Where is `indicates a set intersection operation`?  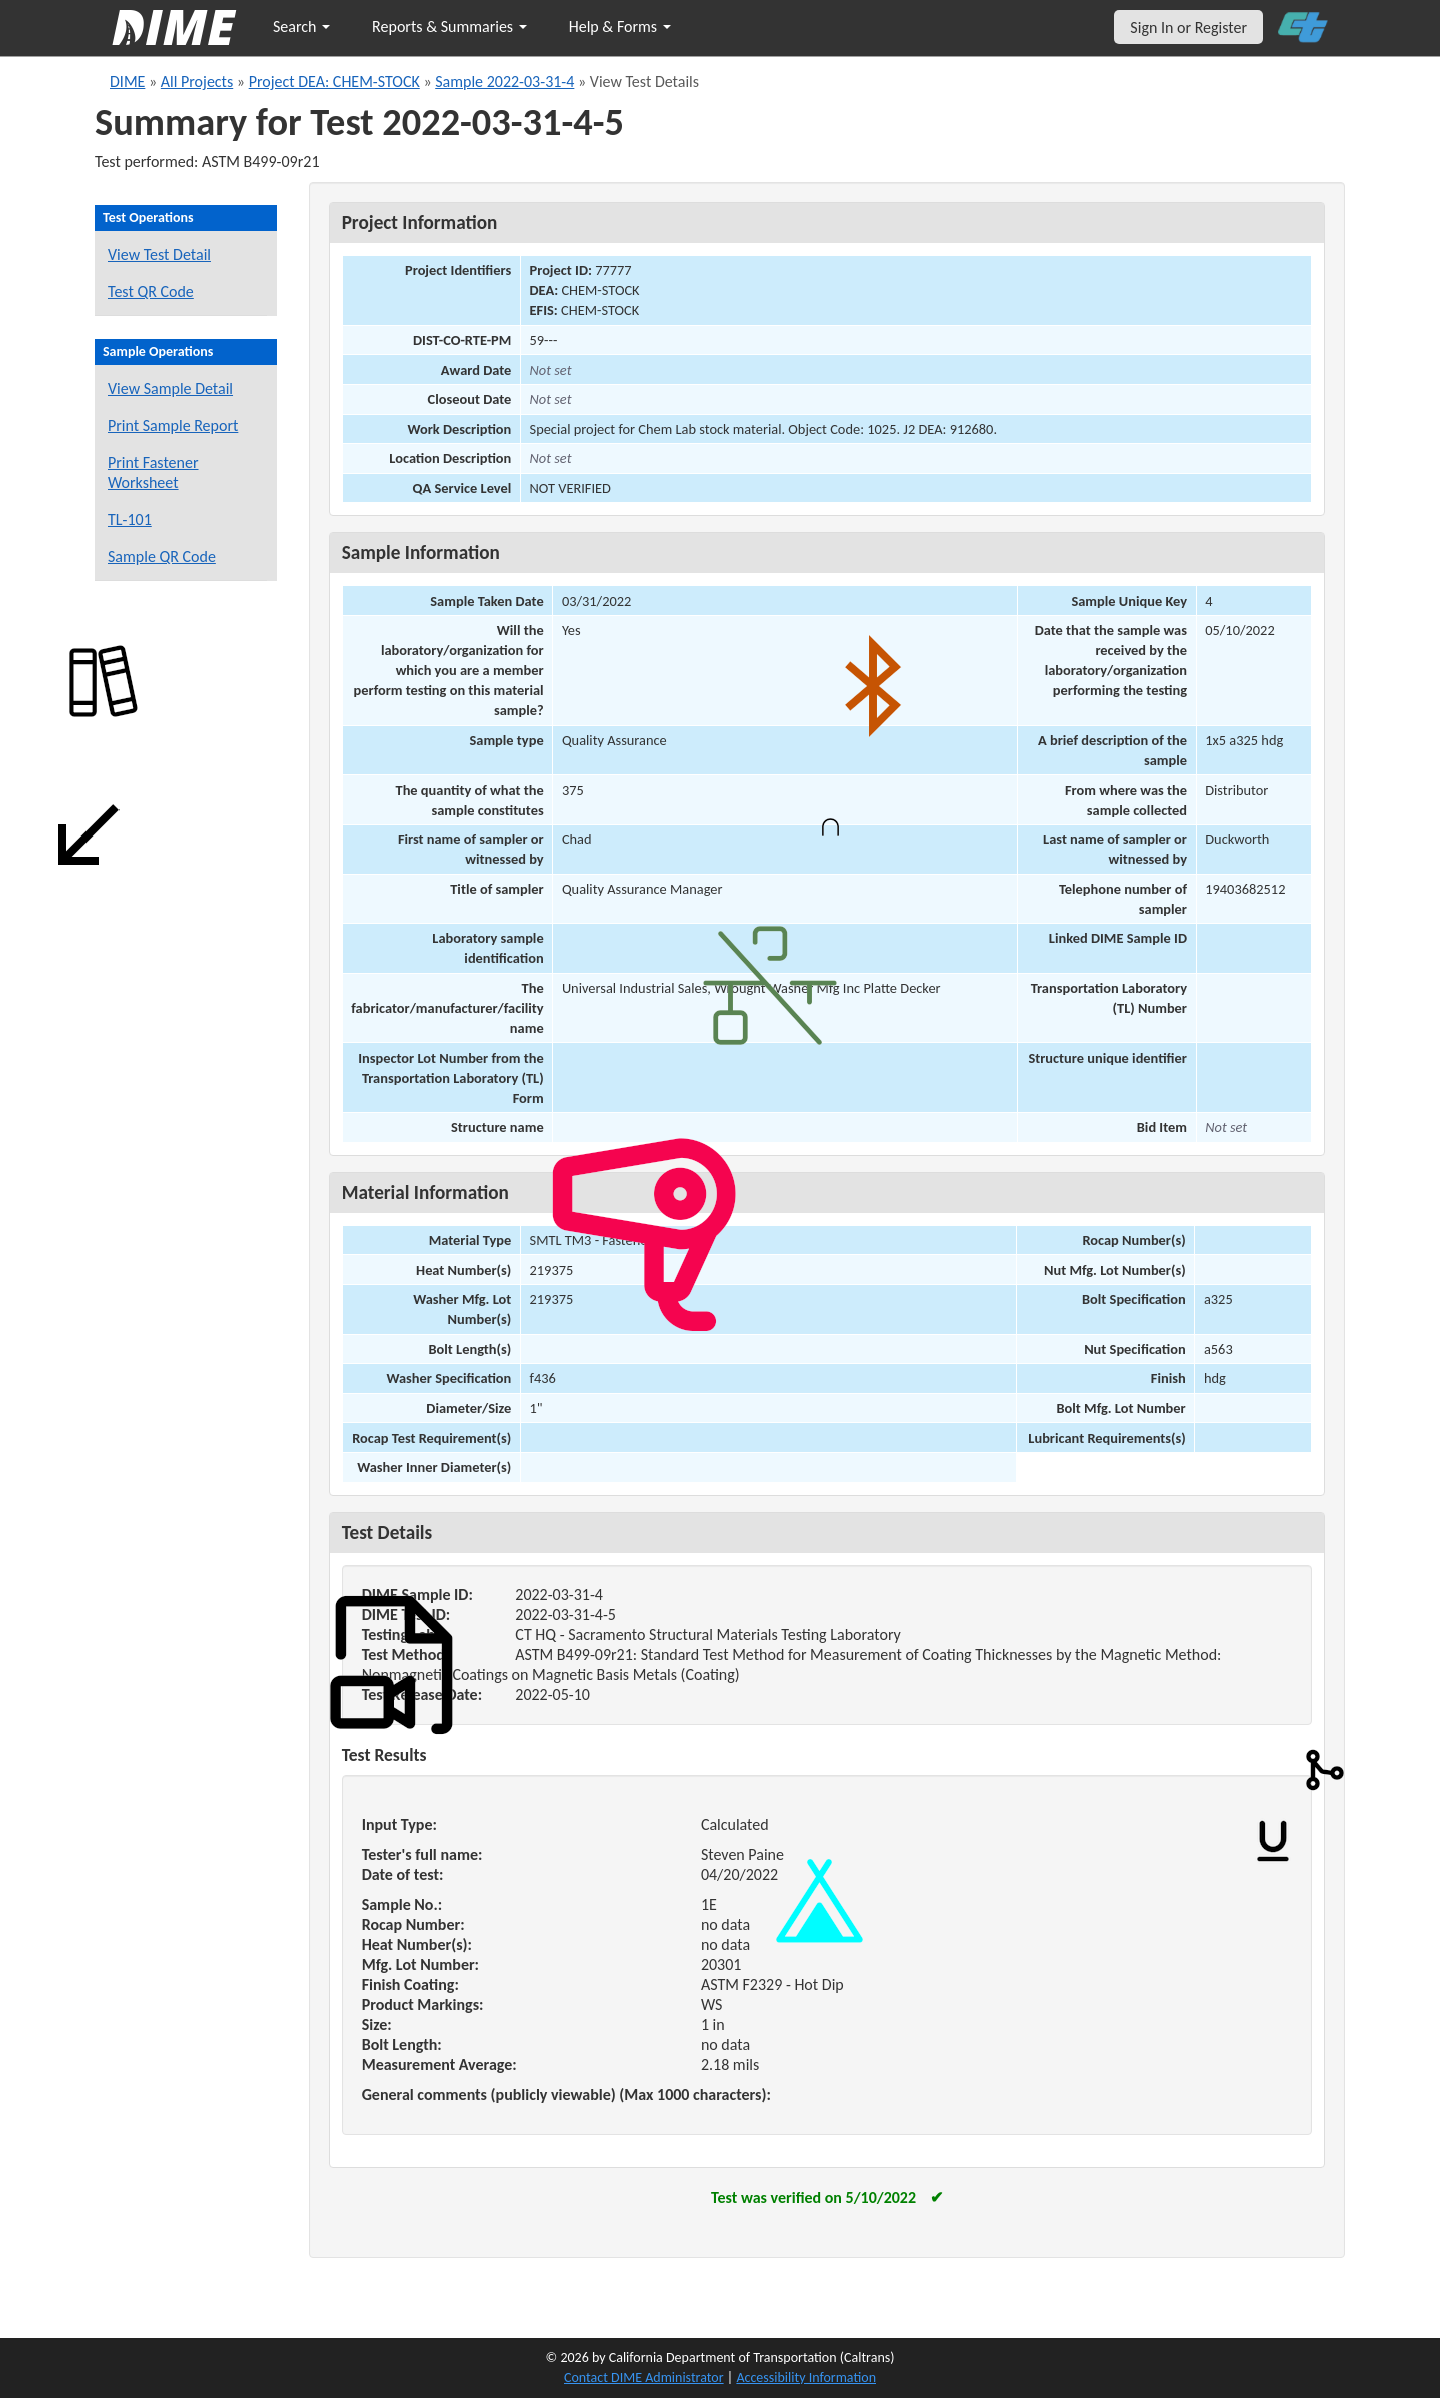 indicates a set intersection operation is located at coordinates (830, 827).